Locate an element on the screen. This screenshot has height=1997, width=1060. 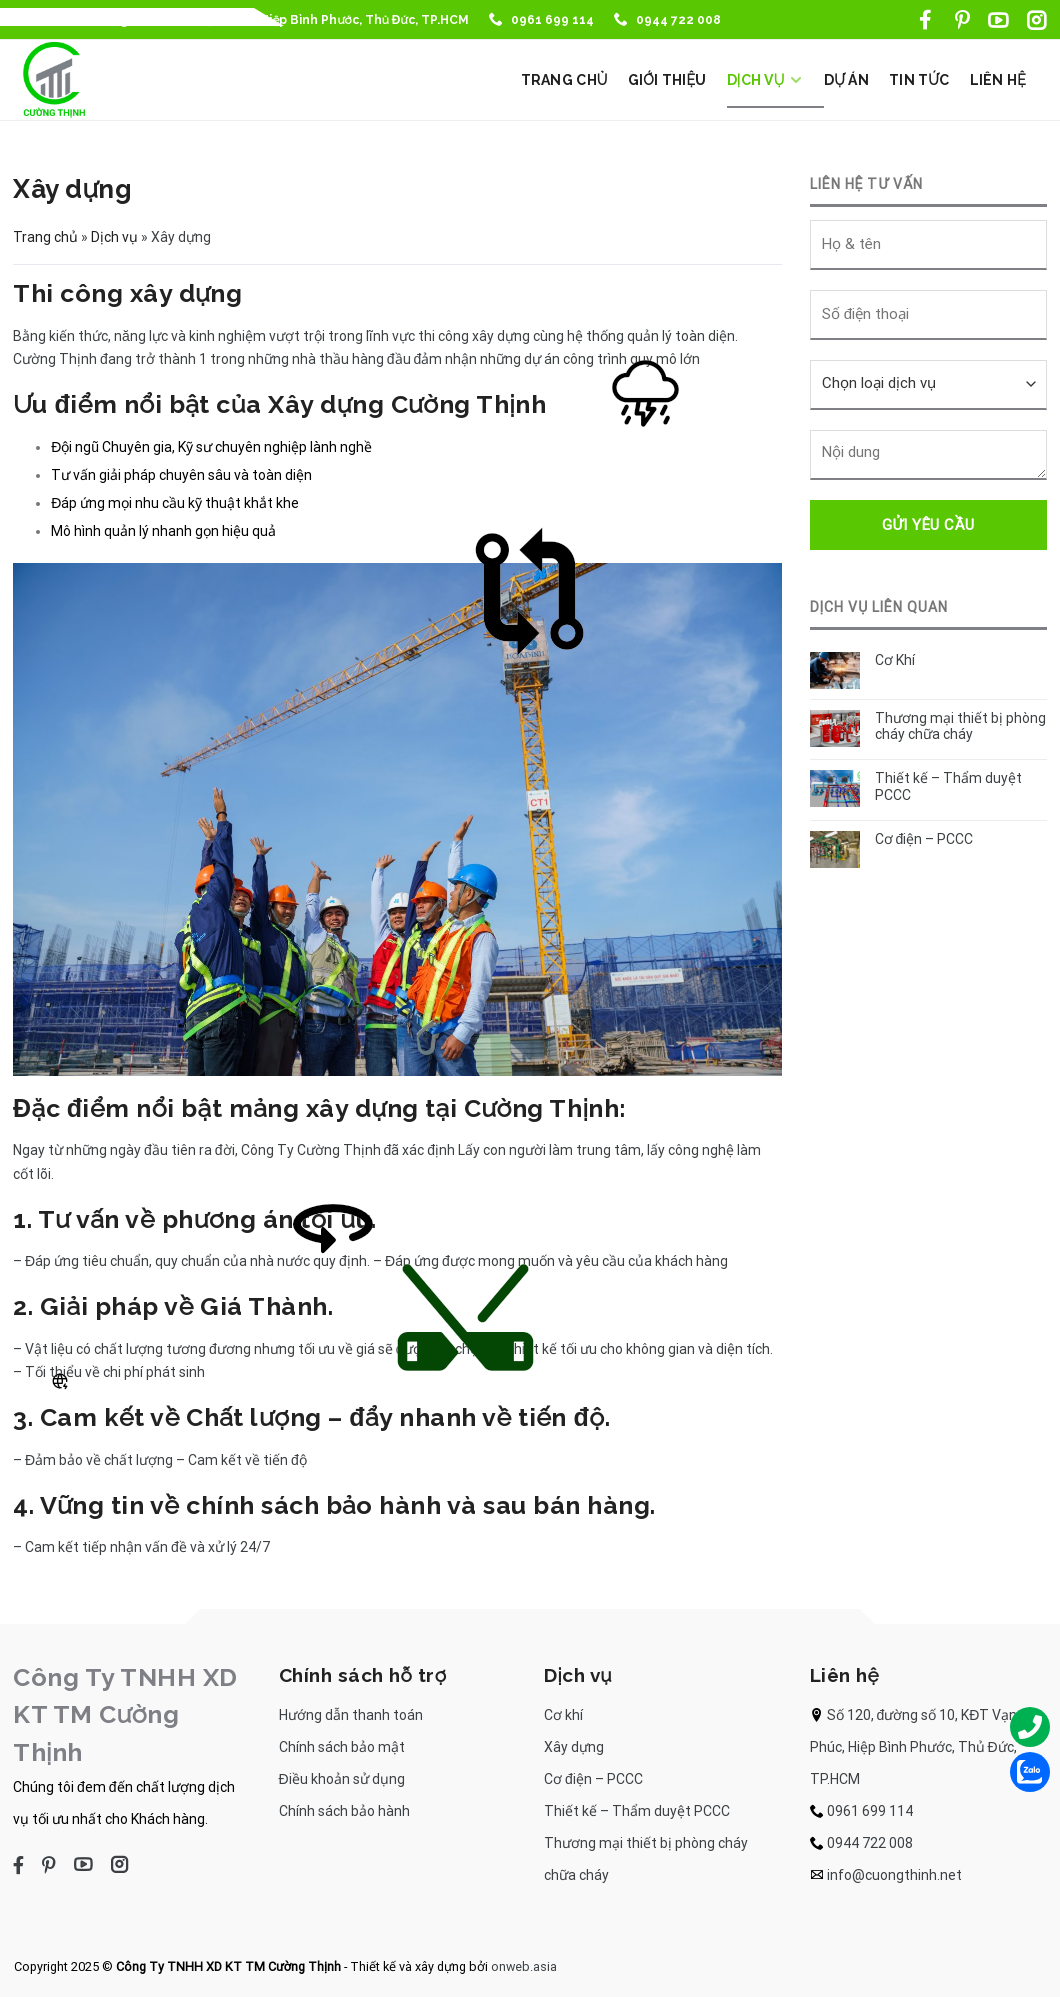
quick access to global network settings is located at coordinates (60, 1381).